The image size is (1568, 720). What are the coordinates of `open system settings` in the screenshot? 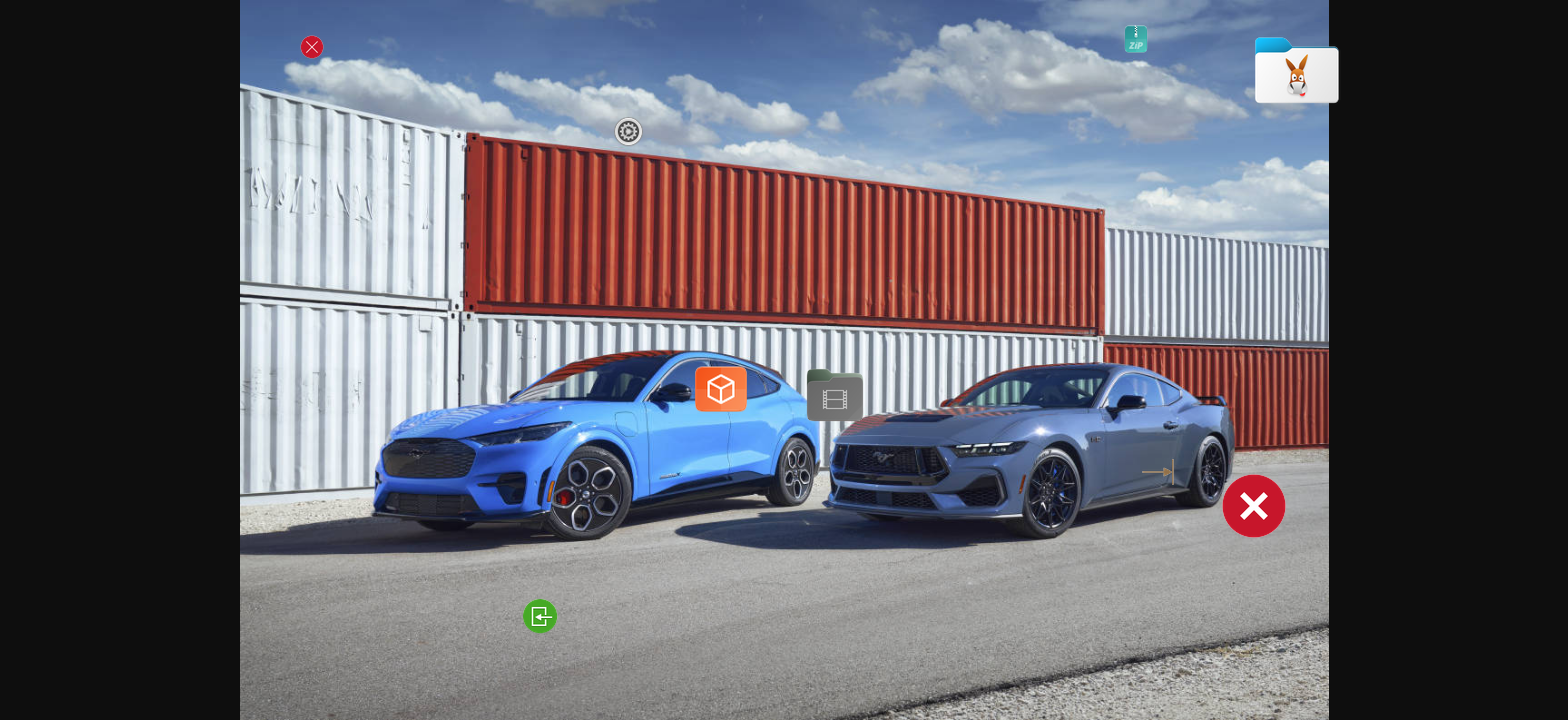 It's located at (628, 131).